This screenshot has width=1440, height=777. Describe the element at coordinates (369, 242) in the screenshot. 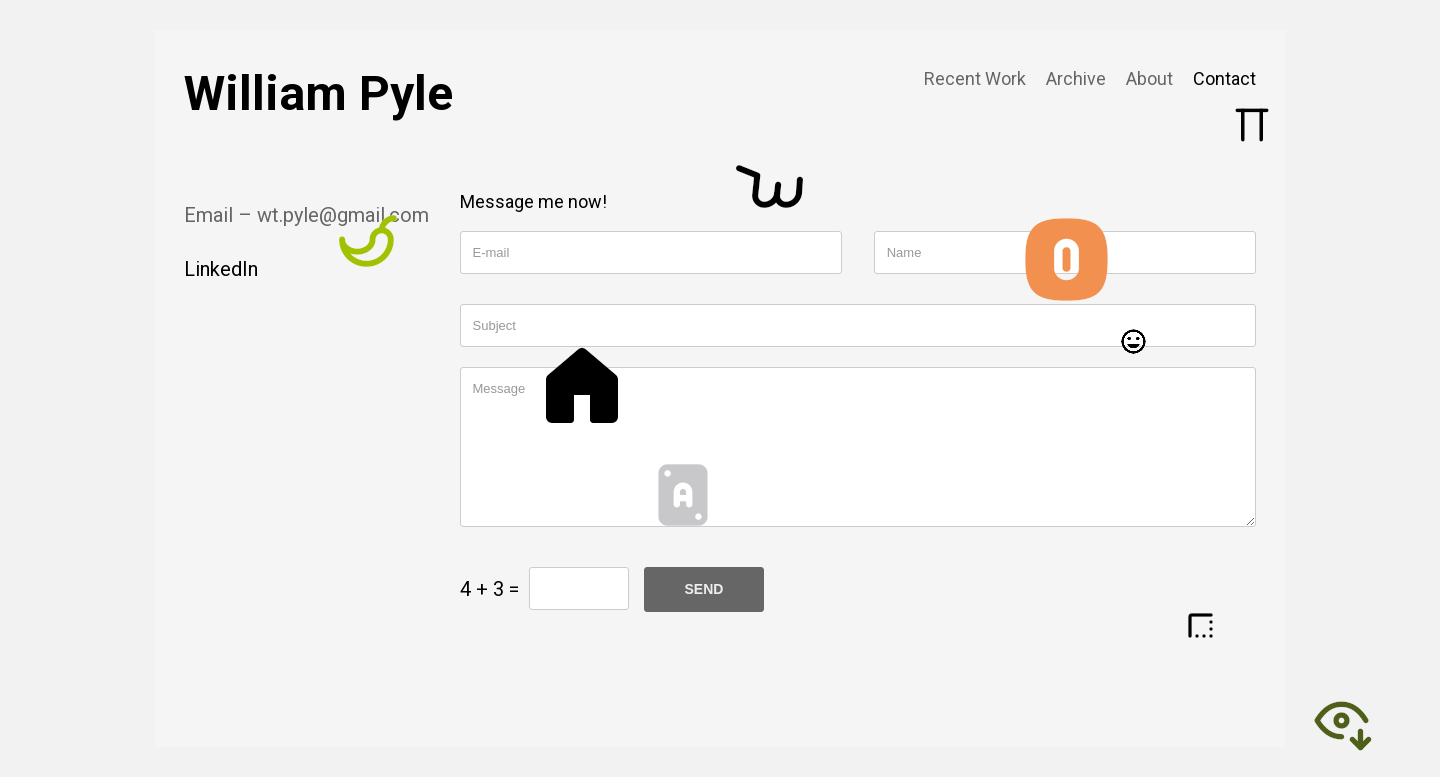

I see `indicates spicy food or heat level` at that location.